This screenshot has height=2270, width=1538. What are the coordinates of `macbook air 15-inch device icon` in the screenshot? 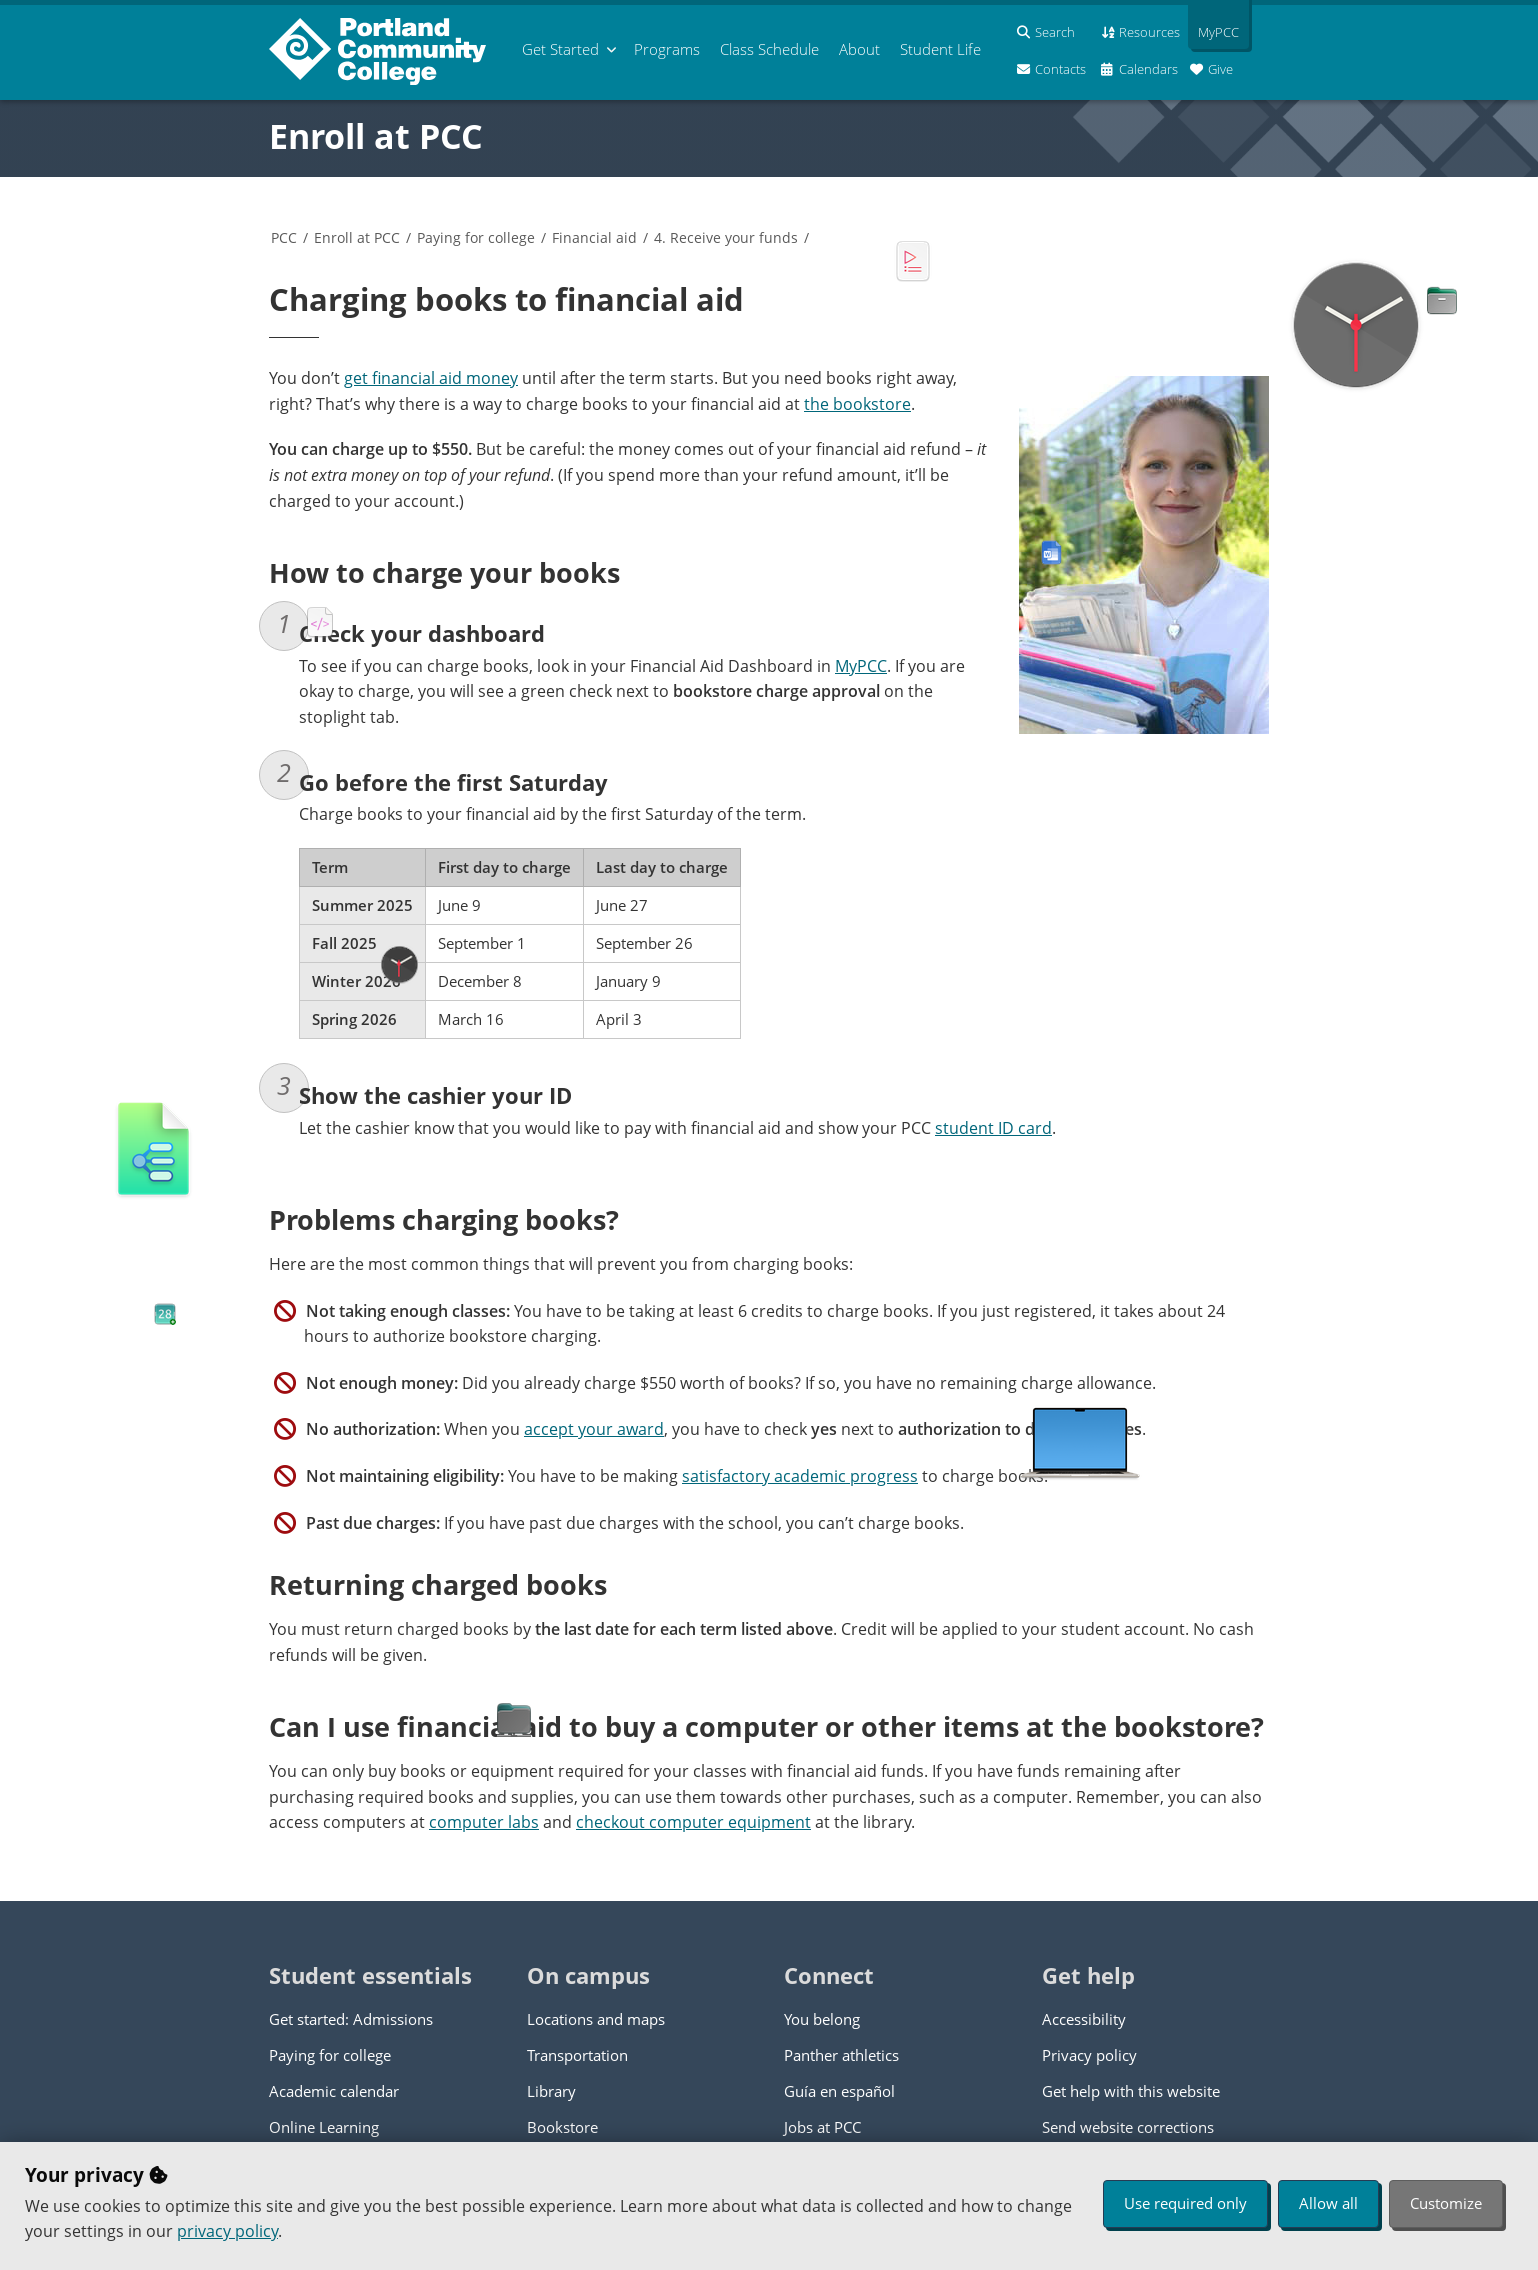 It's located at (1080, 1437).